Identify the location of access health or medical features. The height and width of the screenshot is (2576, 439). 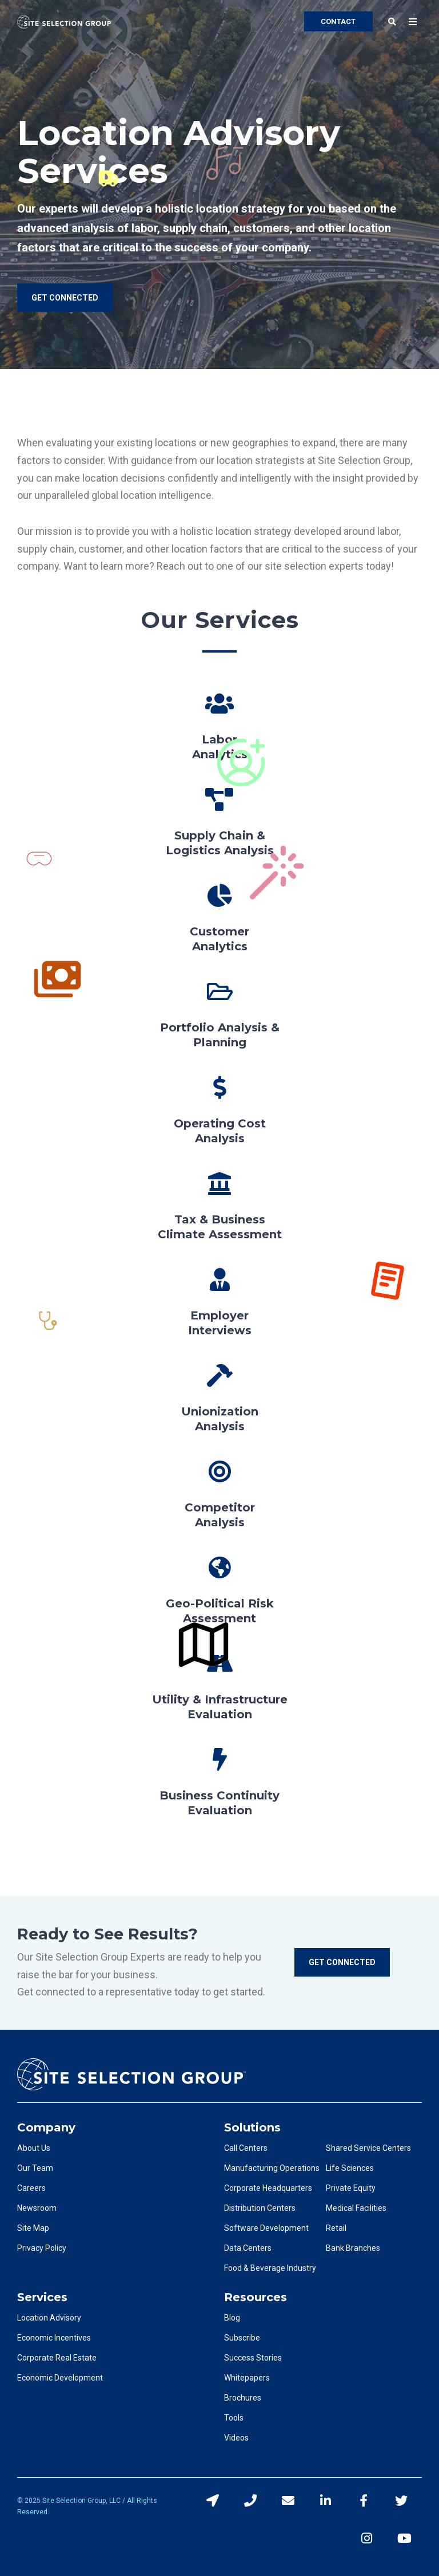
(47, 1320).